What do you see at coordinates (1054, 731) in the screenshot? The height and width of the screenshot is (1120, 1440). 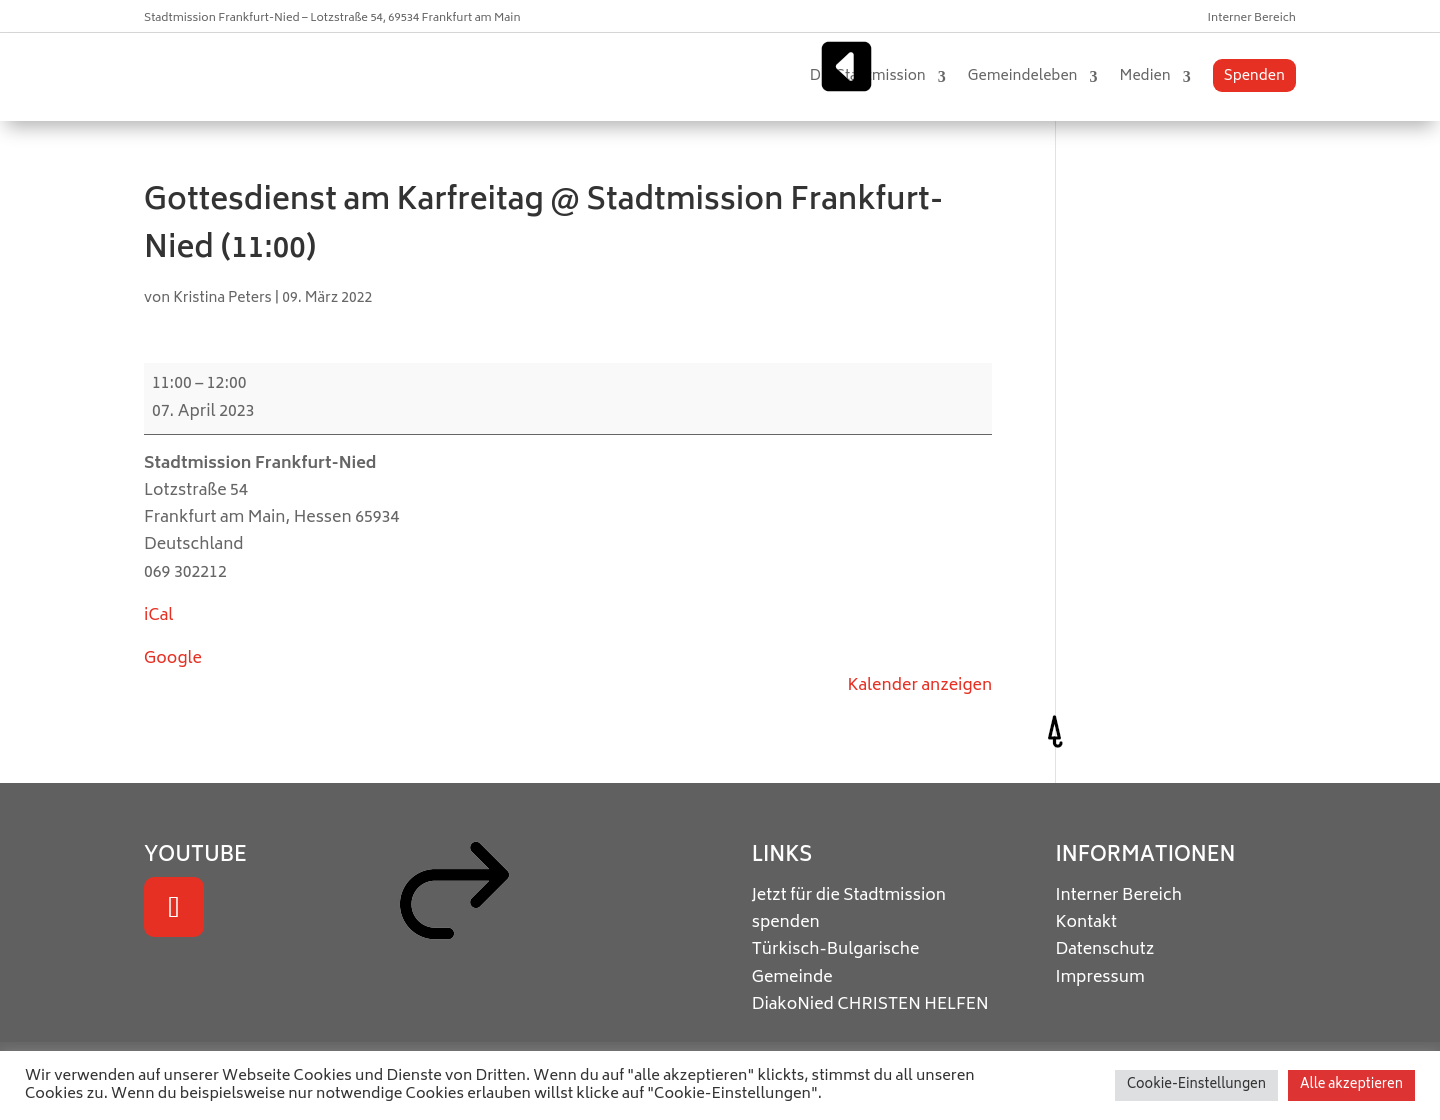 I see `indicates dry or clear weather conditions` at bounding box center [1054, 731].